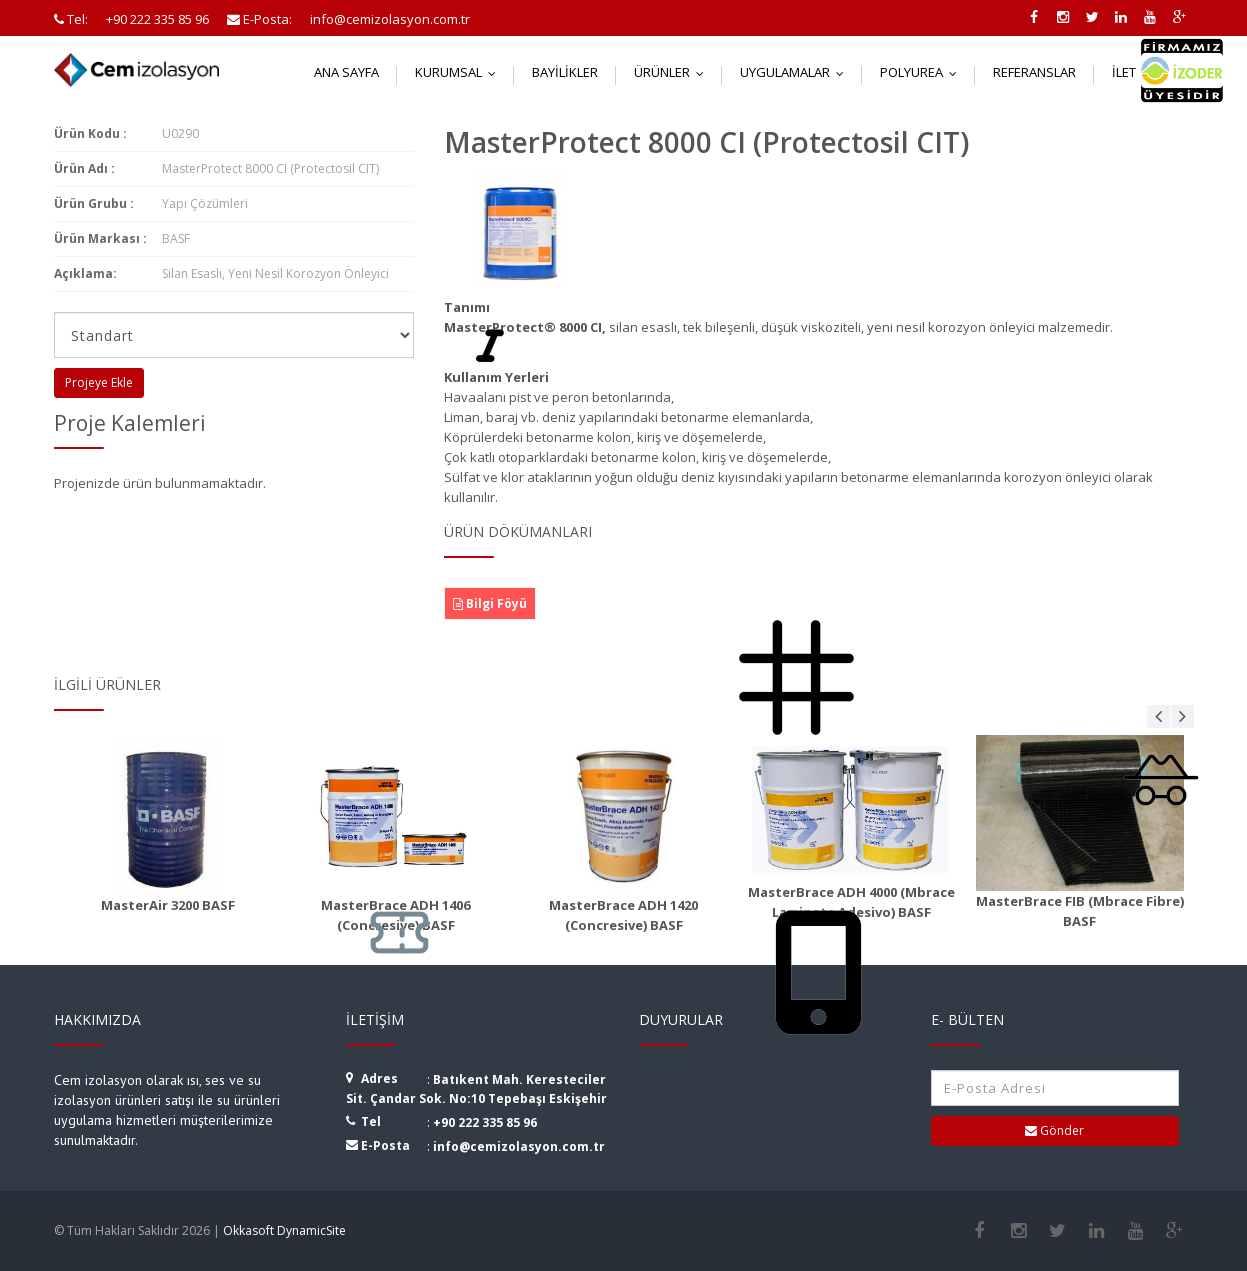 The image size is (1247, 1271). What do you see at coordinates (490, 348) in the screenshot?
I see `apply italic formatting to selected text` at bounding box center [490, 348].